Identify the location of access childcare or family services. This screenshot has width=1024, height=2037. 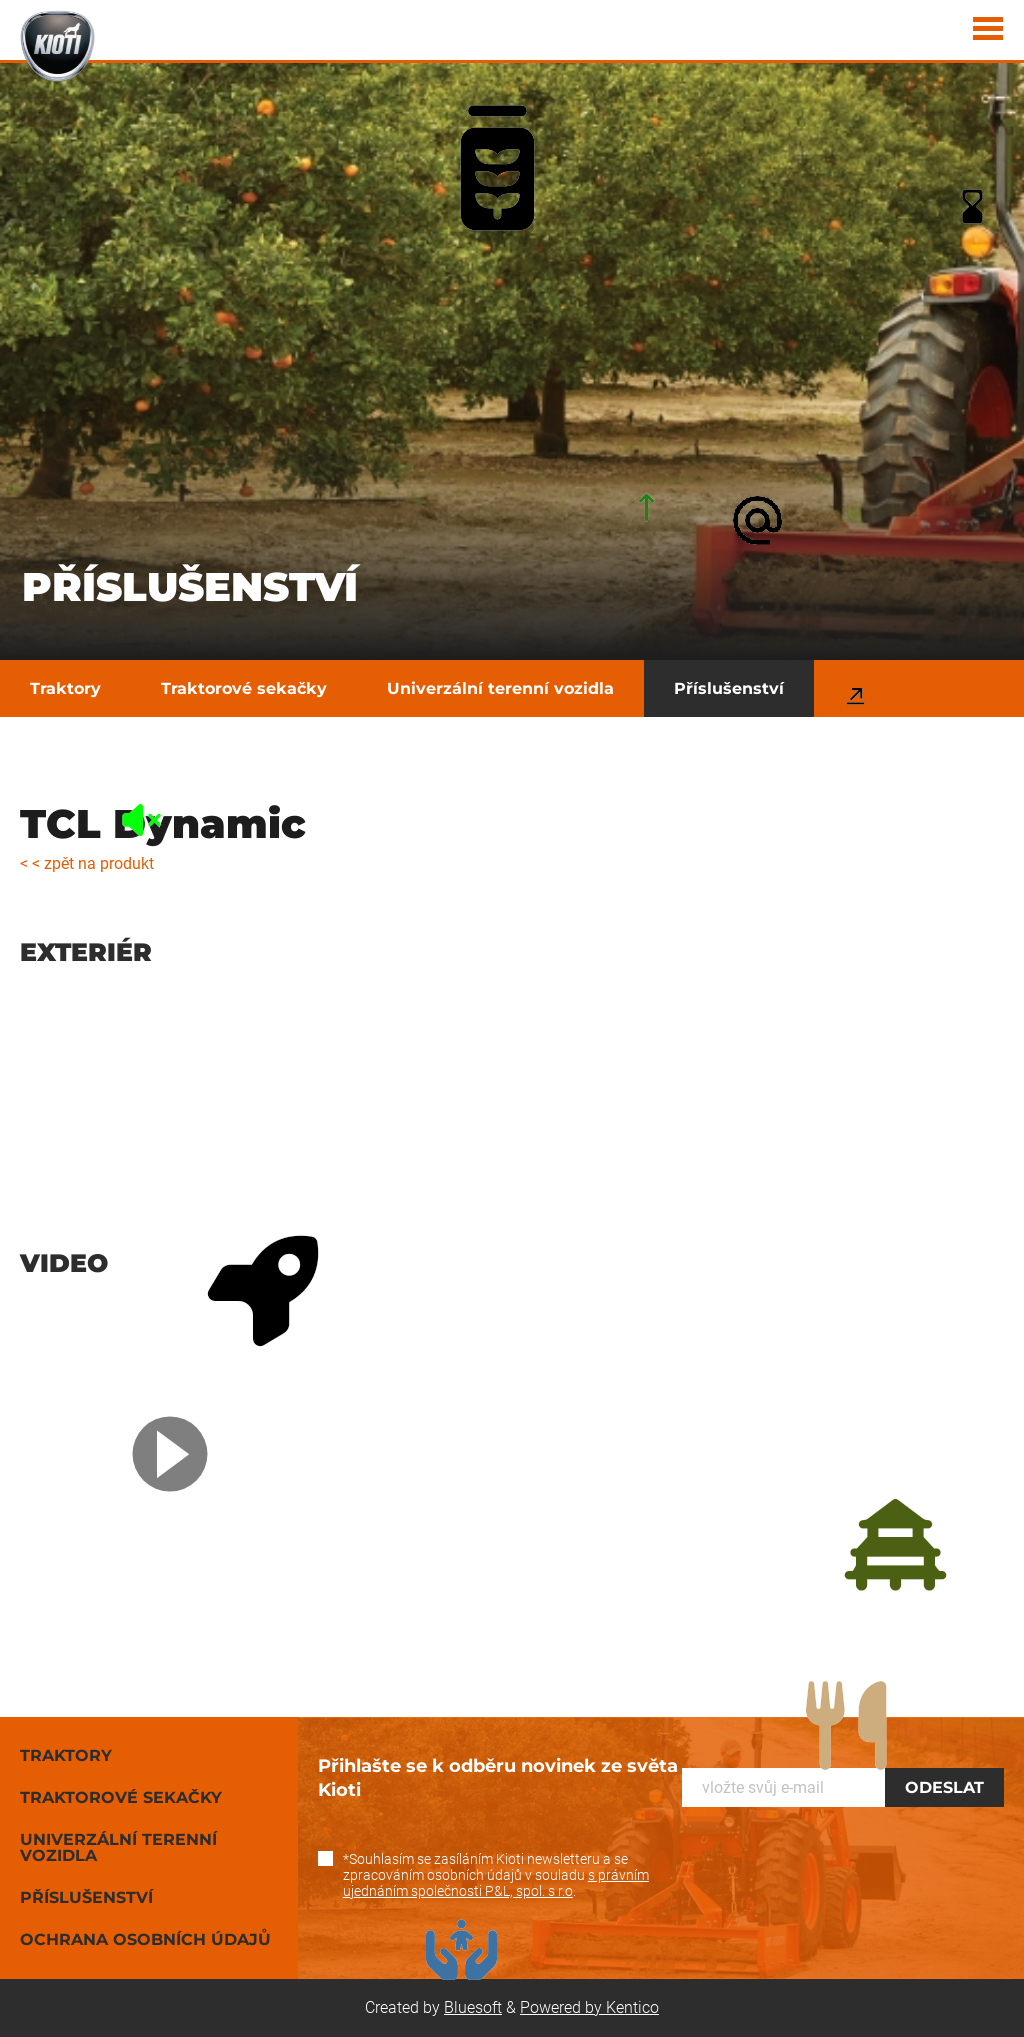
(461, 1951).